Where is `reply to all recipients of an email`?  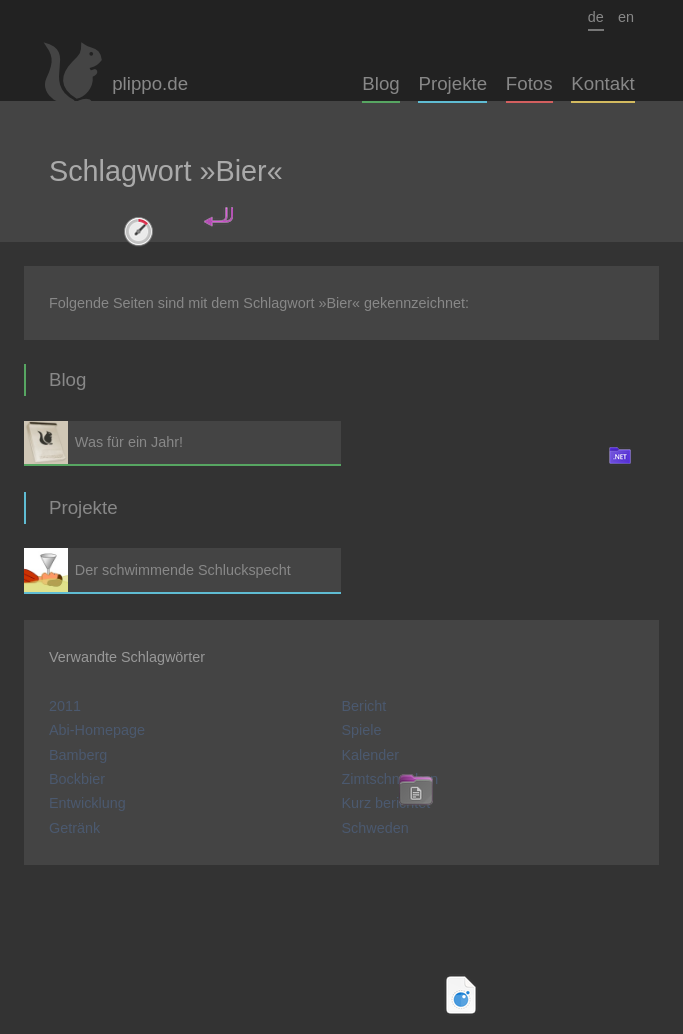 reply to all recipients of an email is located at coordinates (218, 215).